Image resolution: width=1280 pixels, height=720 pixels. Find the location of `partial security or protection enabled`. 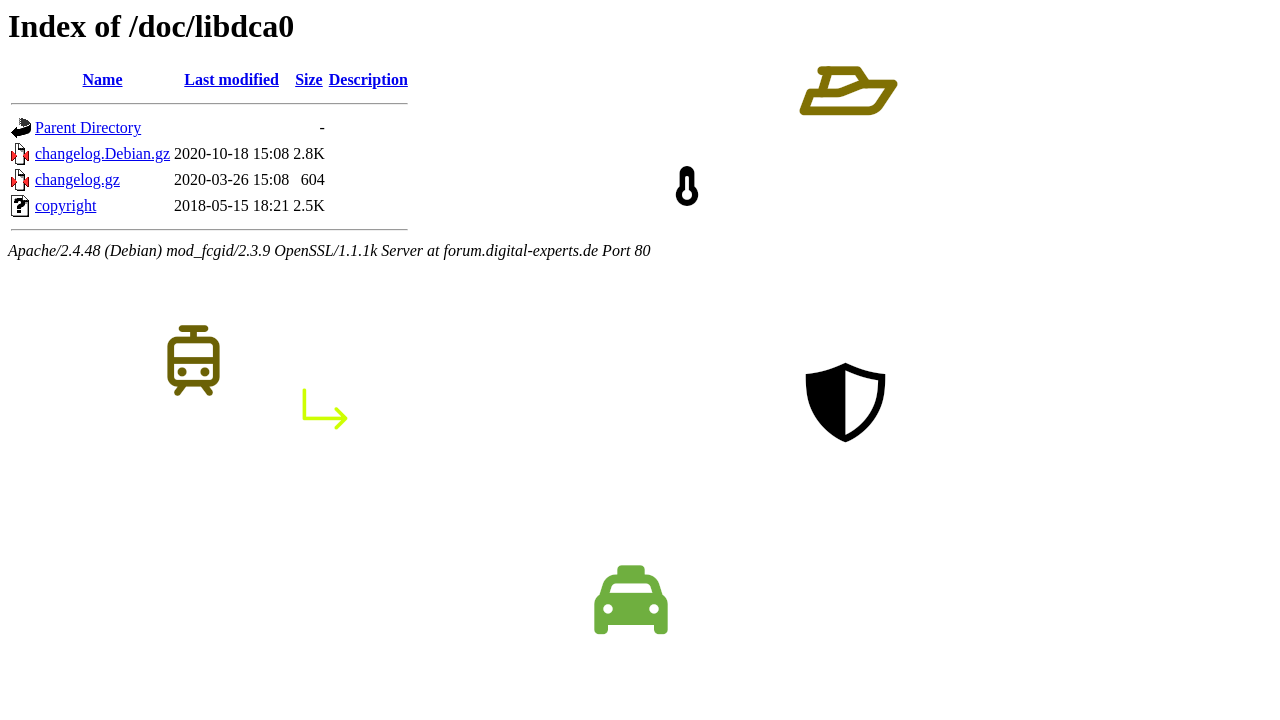

partial security or protection enabled is located at coordinates (845, 402).